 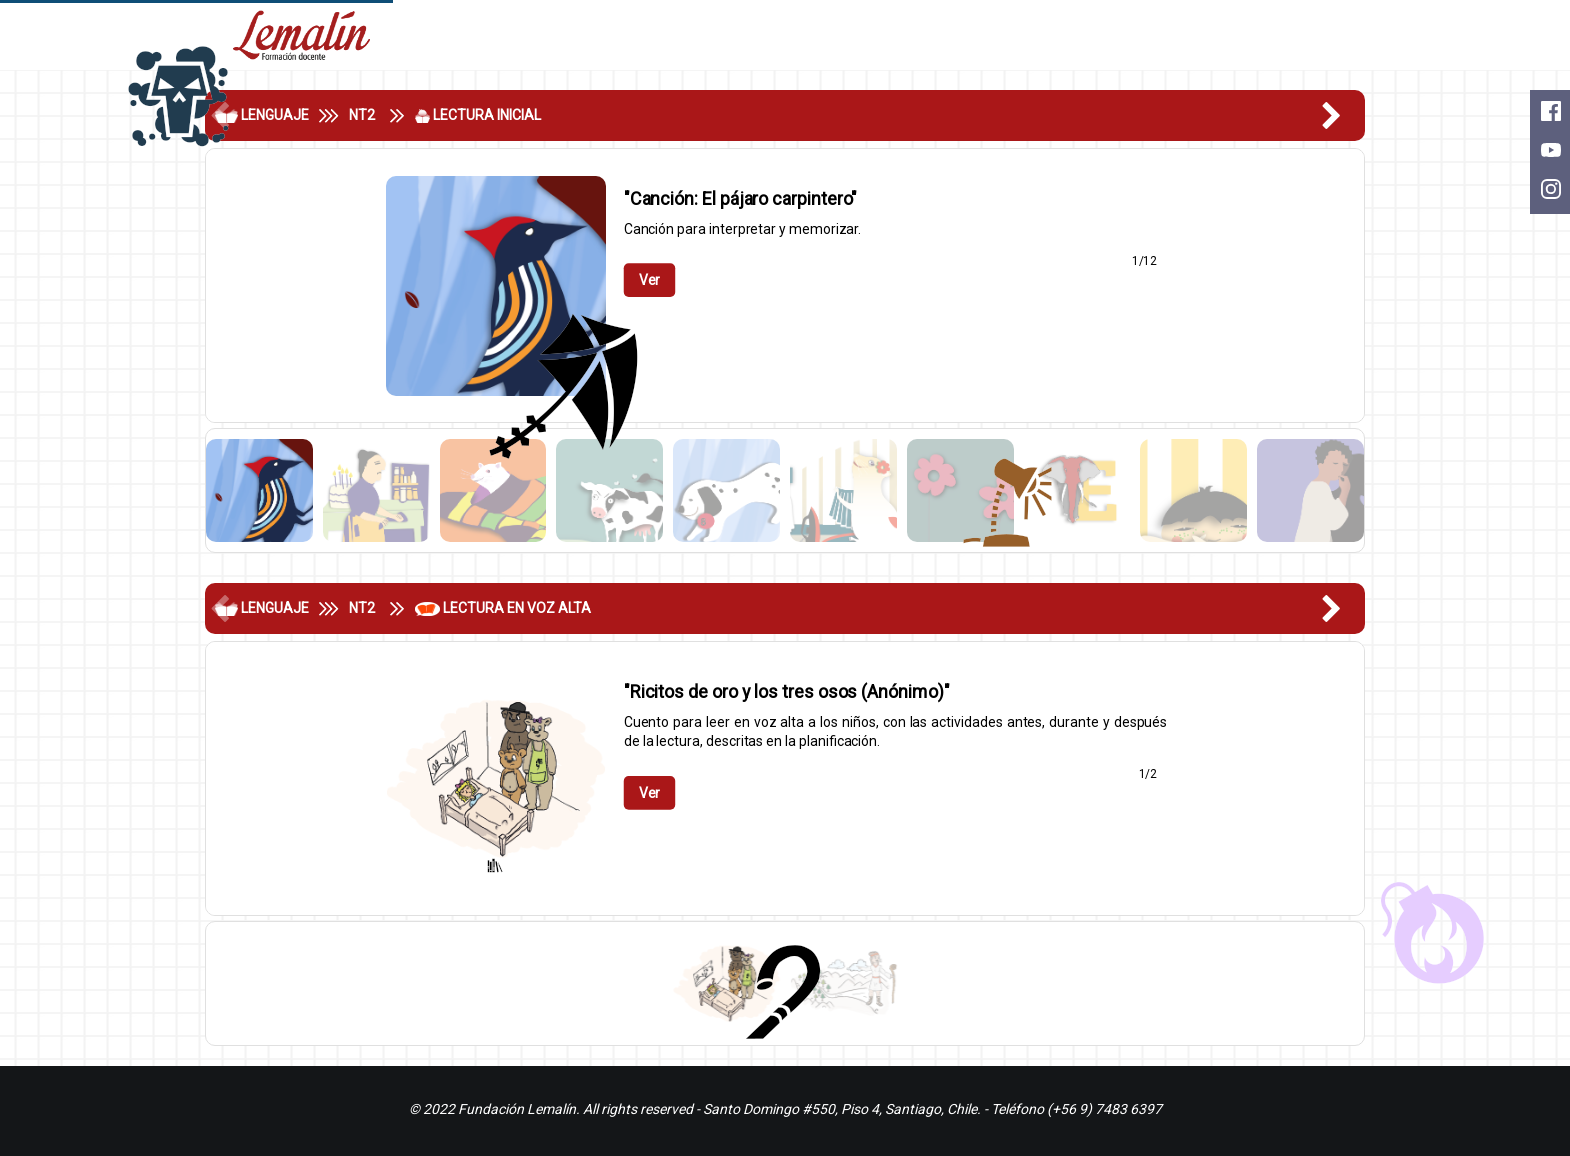 I want to click on access your library or book collection, so click(x=495, y=865).